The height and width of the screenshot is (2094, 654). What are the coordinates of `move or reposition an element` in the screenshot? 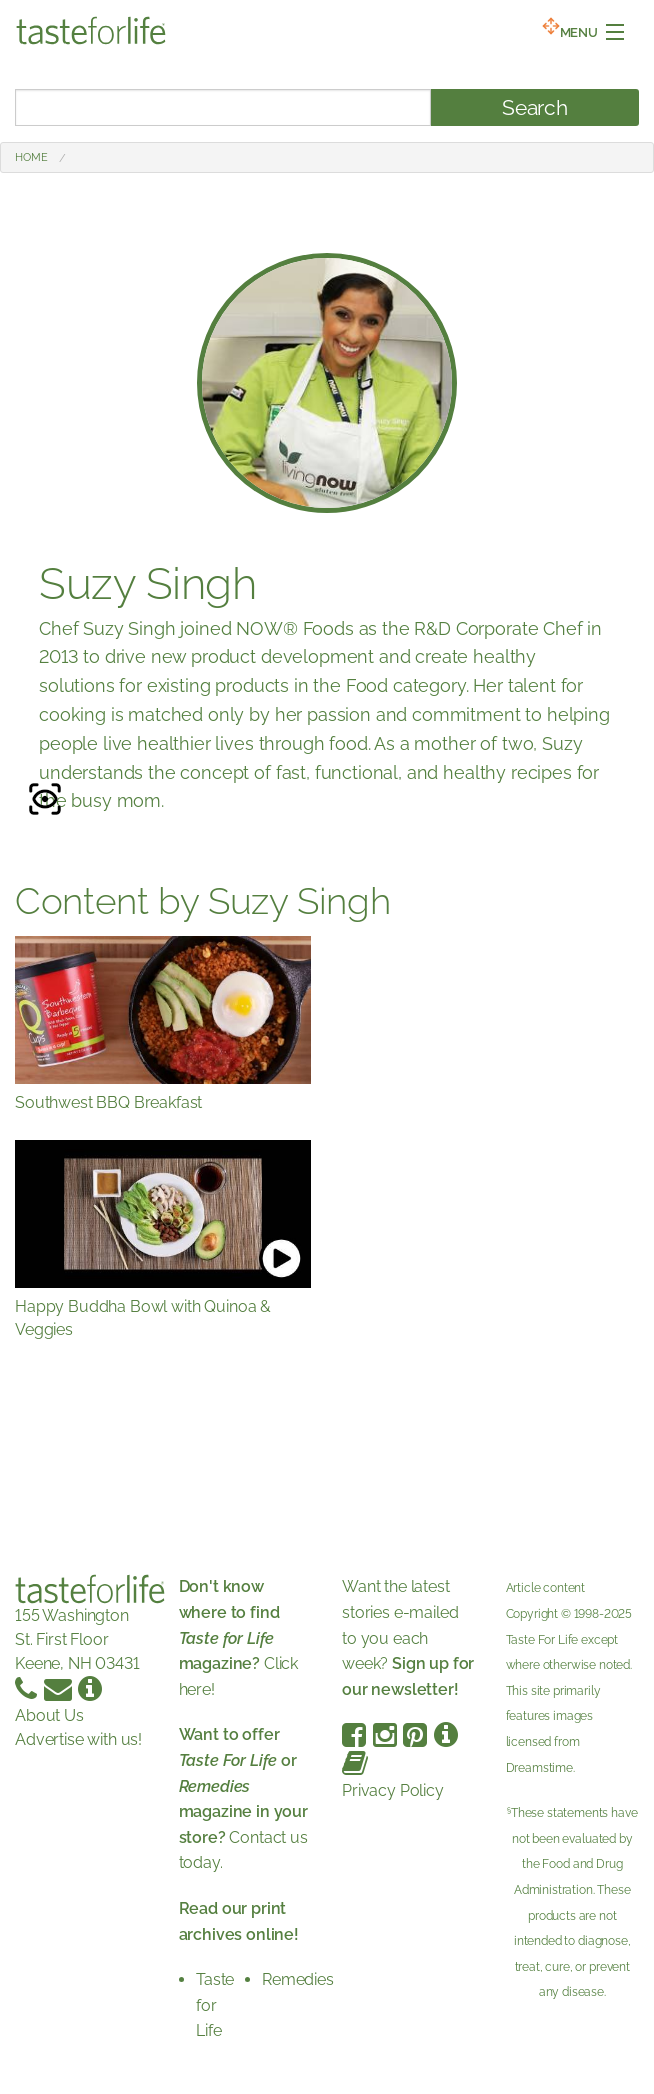 It's located at (551, 26).